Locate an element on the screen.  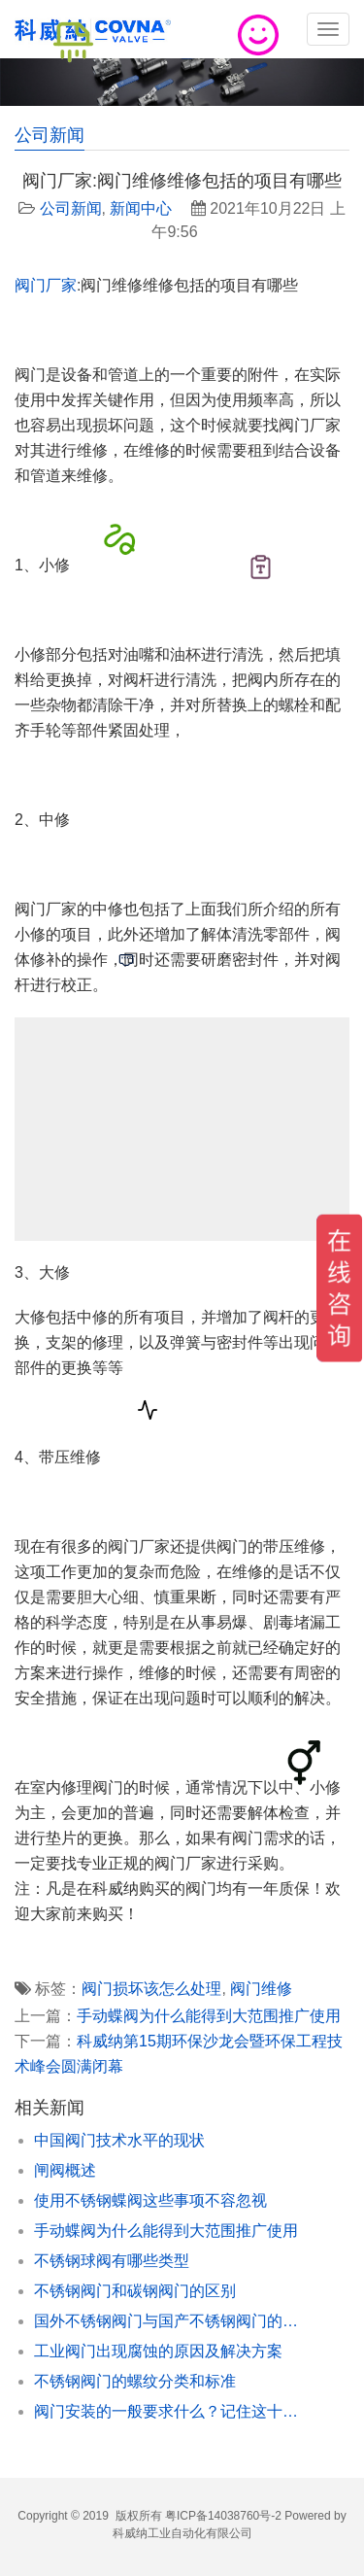
connect via ethernet or wired network is located at coordinates (126, 960).